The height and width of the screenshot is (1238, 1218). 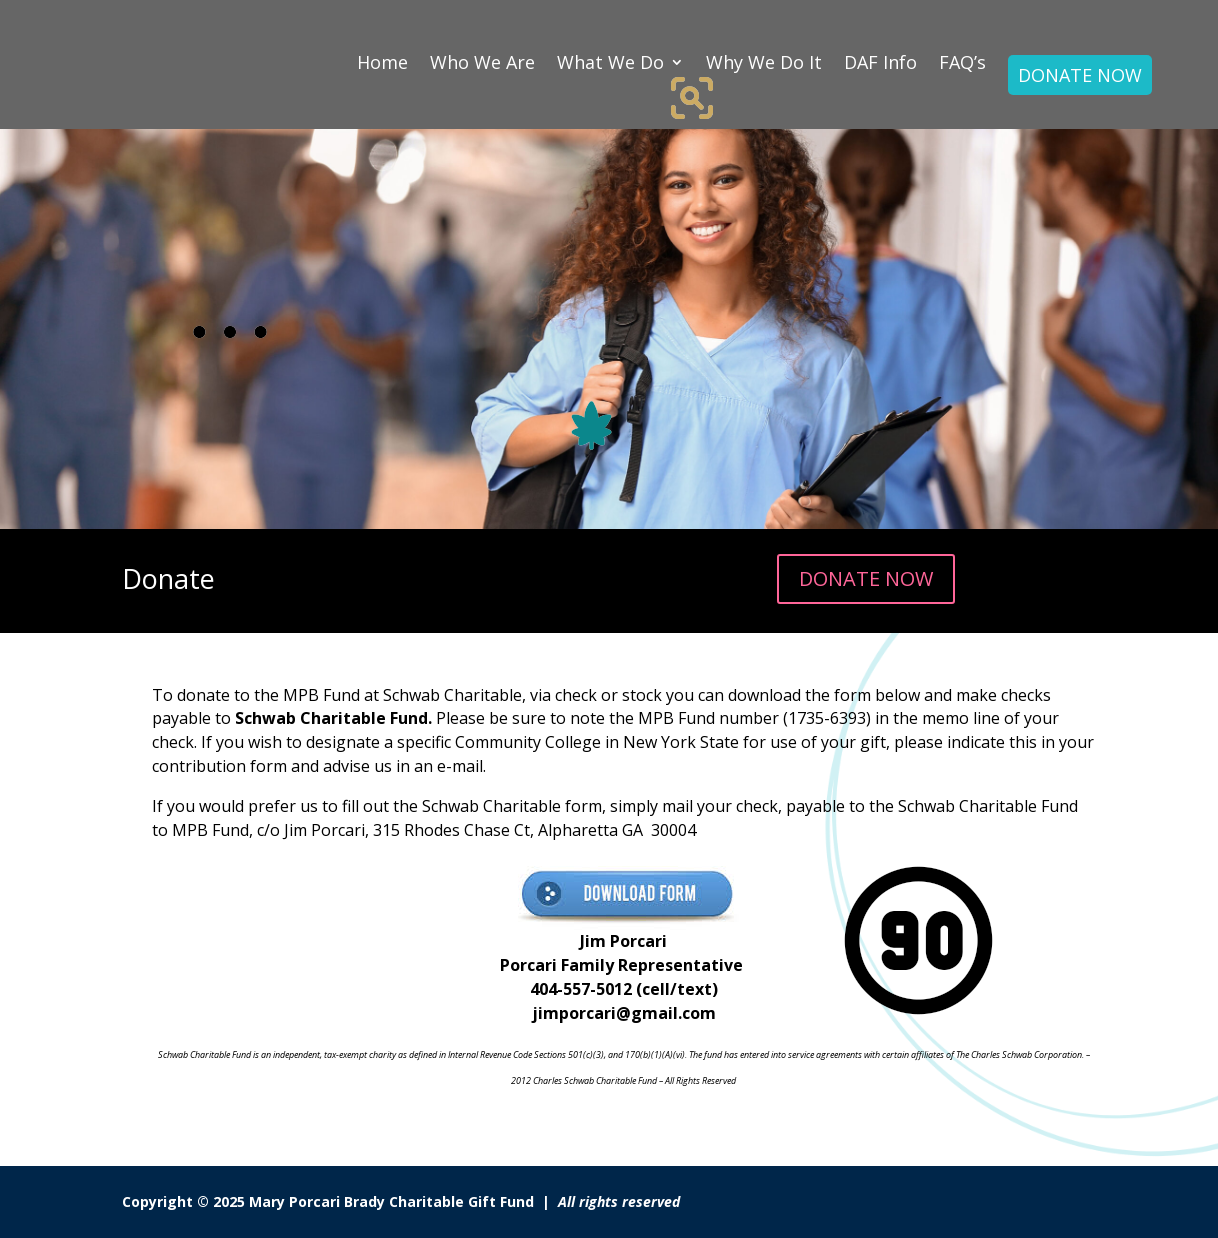 What do you see at coordinates (692, 98) in the screenshot?
I see `scan or search within a selected area` at bounding box center [692, 98].